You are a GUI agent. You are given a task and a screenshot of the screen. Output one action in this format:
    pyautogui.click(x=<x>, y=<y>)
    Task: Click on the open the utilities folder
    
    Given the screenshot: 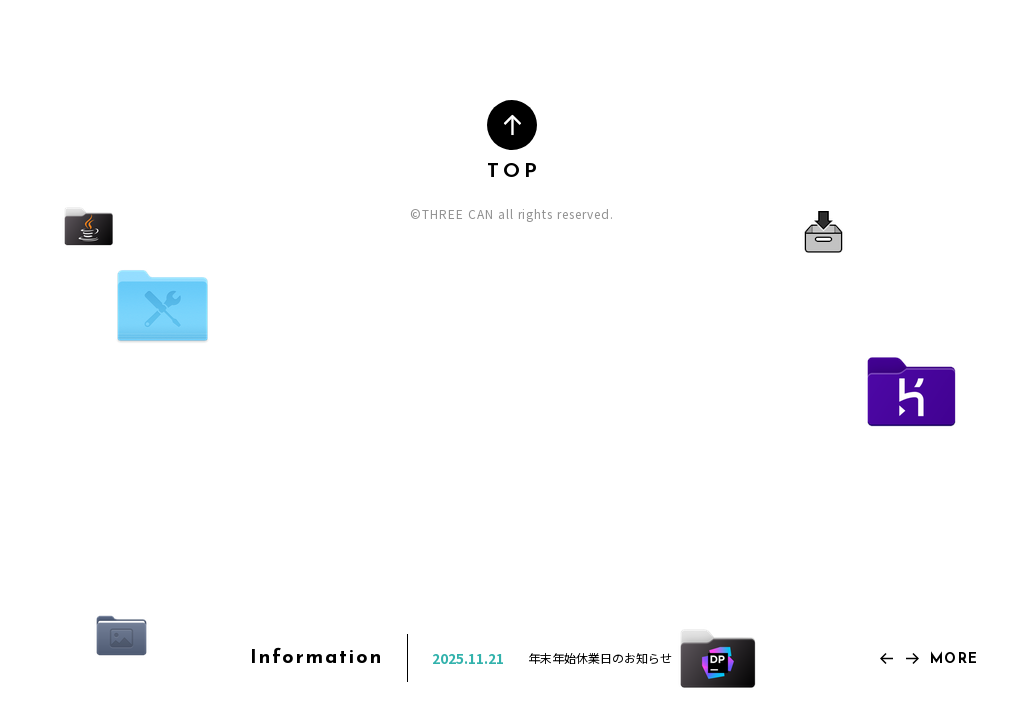 What is the action you would take?
    pyautogui.click(x=162, y=305)
    